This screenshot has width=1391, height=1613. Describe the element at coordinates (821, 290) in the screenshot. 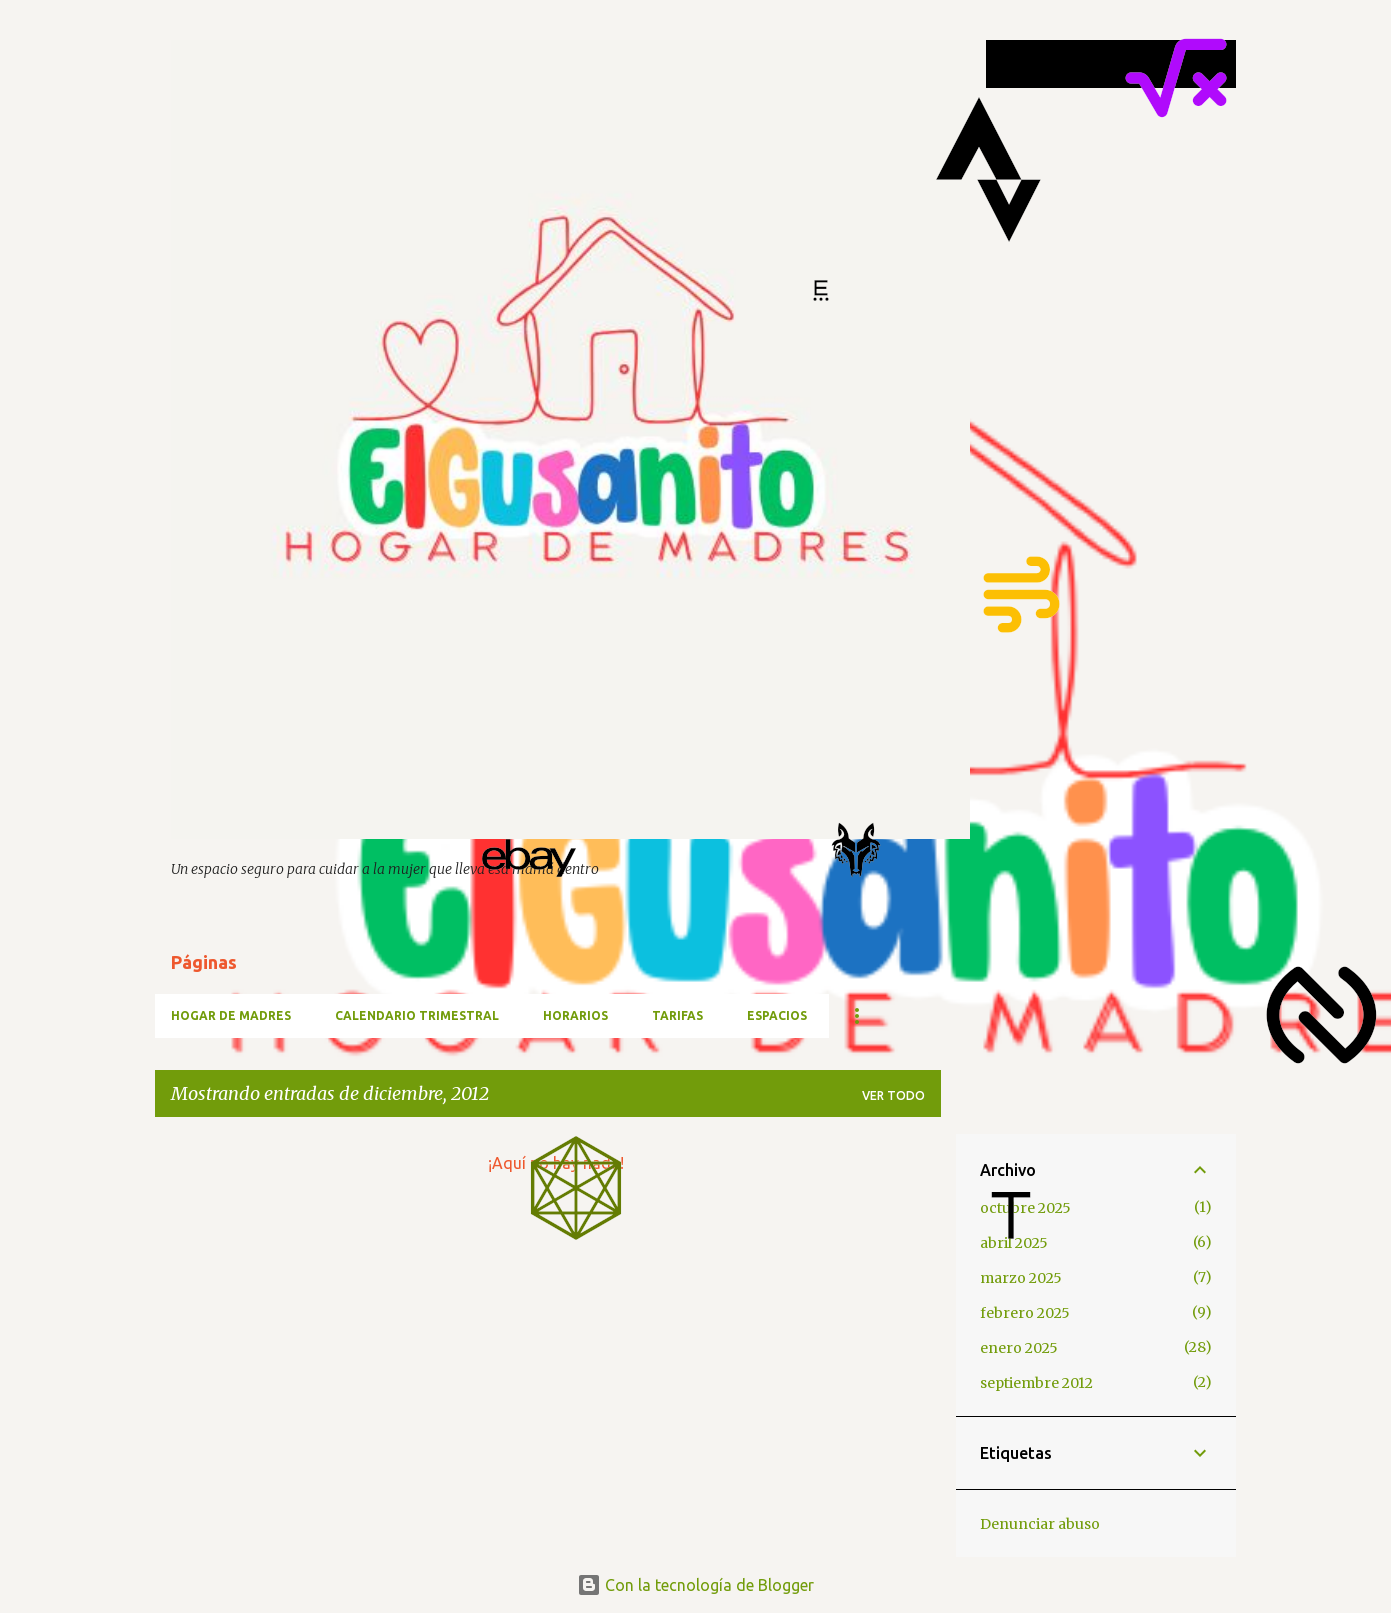

I see `apply emphasis formatting to selected text` at that location.